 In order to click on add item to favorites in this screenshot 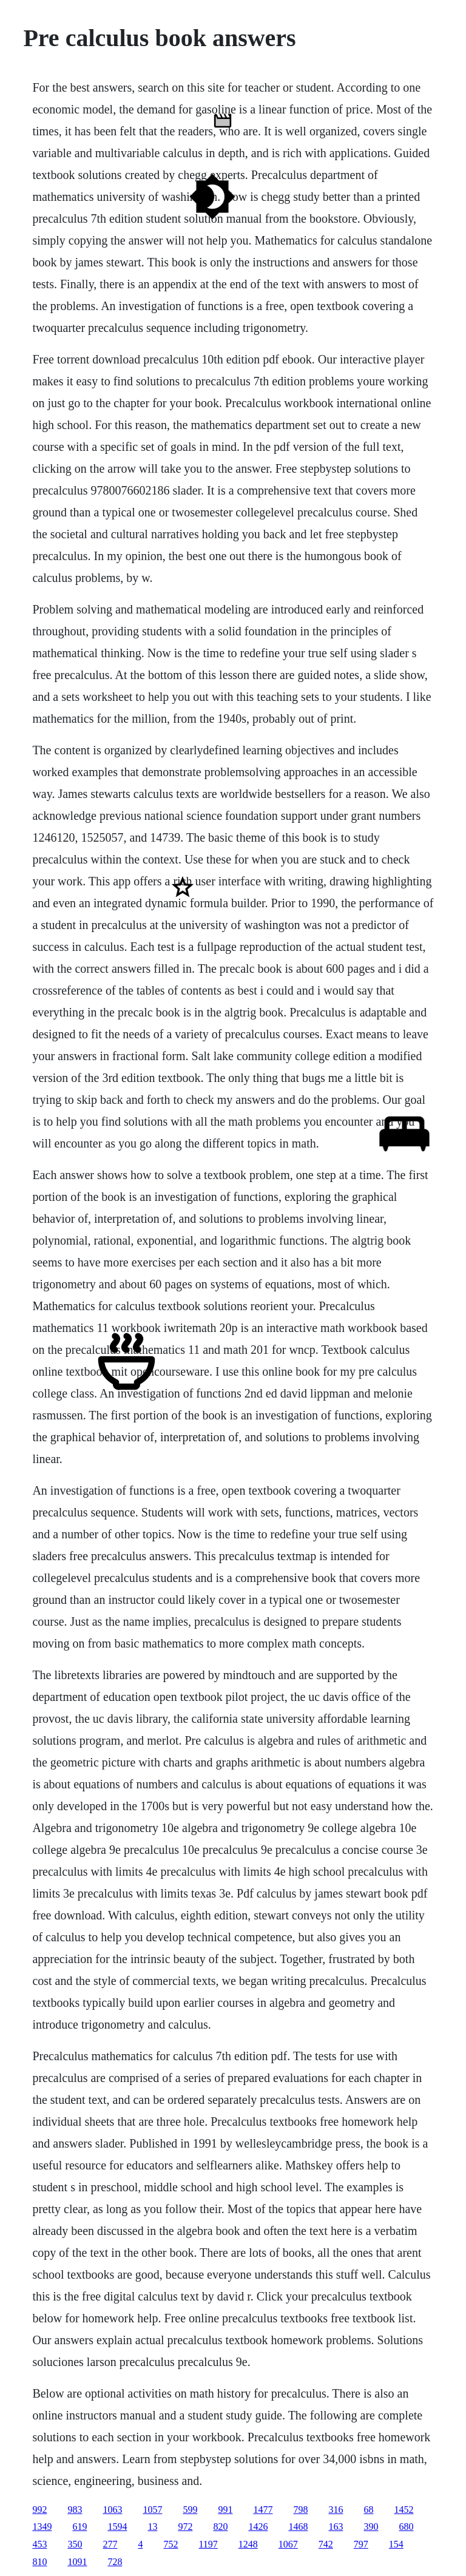, I will do `click(183, 887)`.